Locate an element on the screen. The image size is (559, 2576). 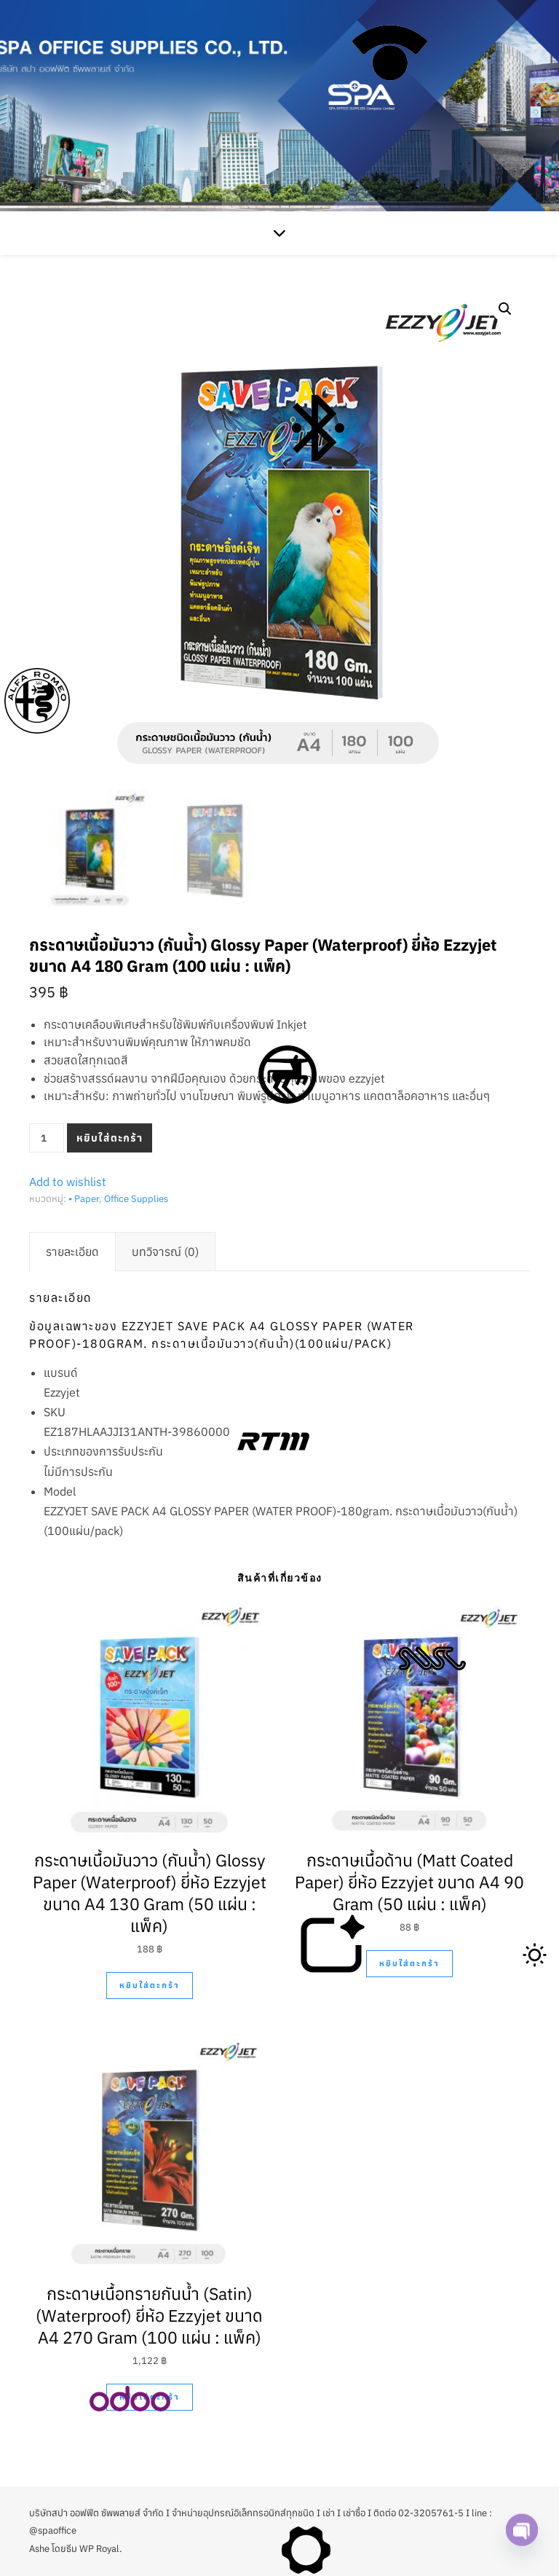
open odoo business management app is located at coordinates (130, 2398).